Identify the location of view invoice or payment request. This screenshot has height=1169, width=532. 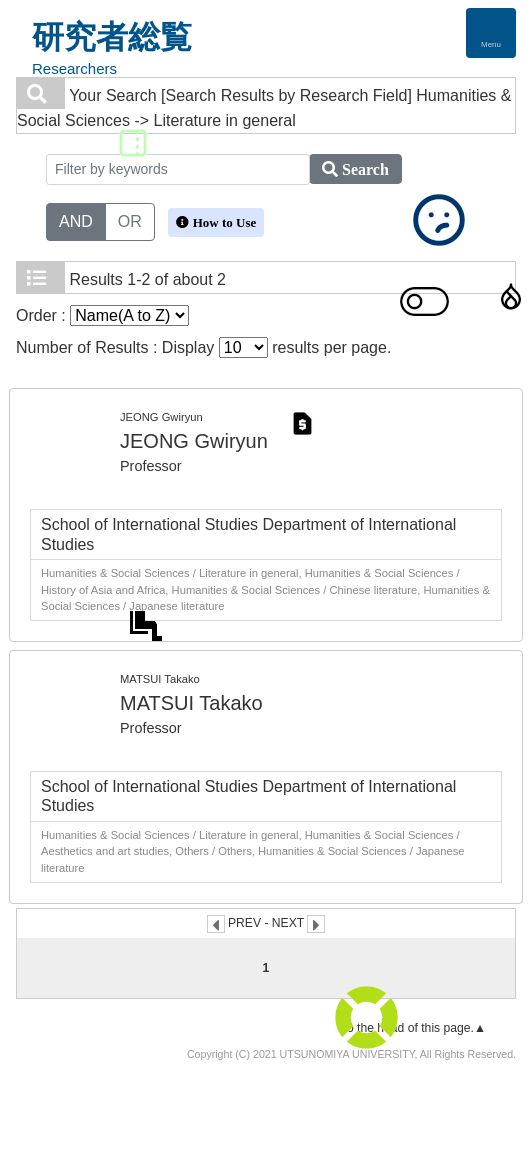
(302, 423).